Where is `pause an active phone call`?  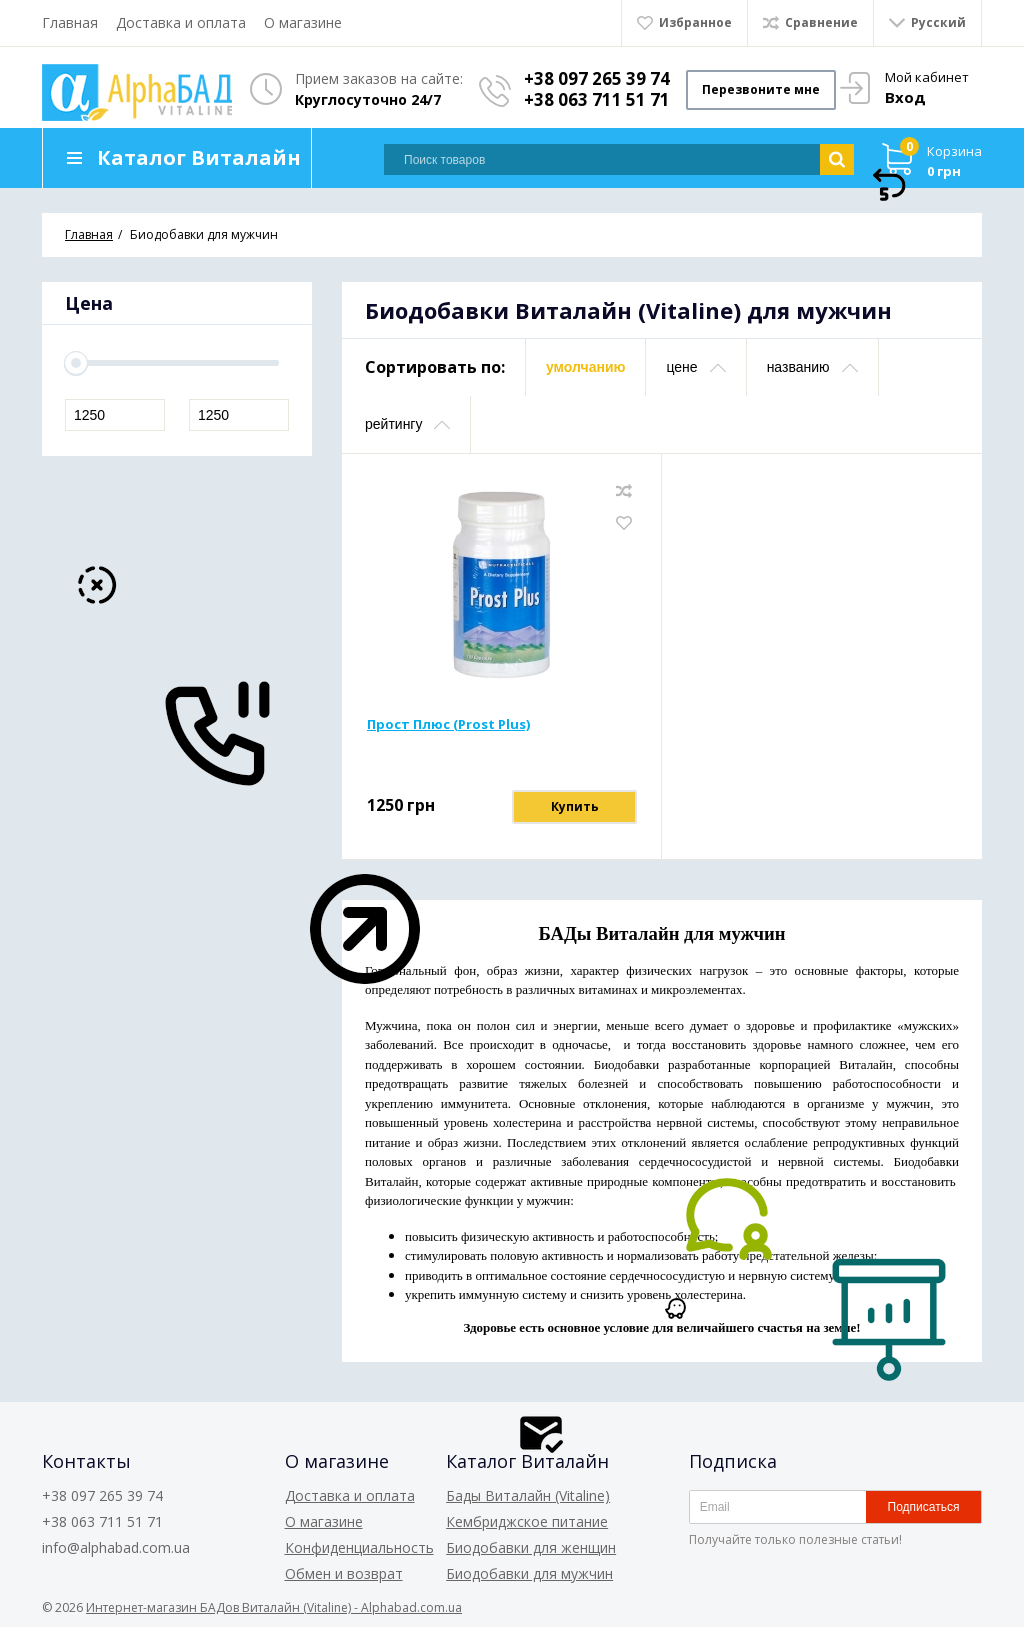 pause an active phone call is located at coordinates (217, 733).